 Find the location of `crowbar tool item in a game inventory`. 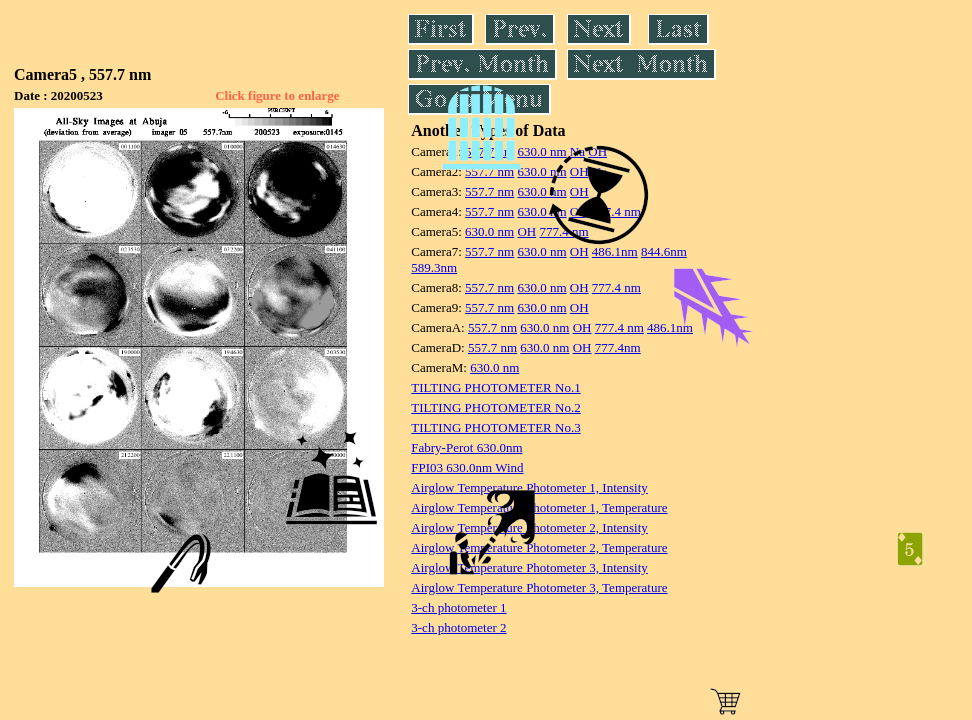

crowbar tool item in a game inventory is located at coordinates (181, 562).